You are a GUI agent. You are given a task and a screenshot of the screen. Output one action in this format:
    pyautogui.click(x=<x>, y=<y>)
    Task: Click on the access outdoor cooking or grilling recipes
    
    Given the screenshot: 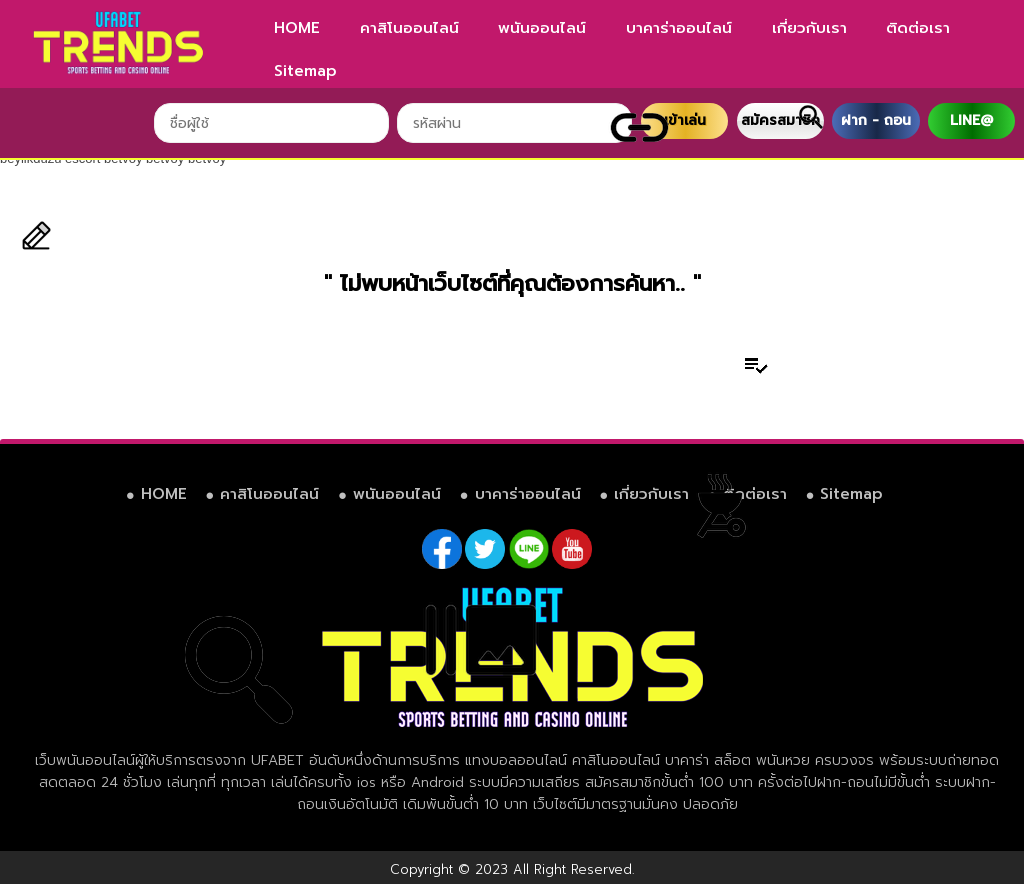 What is the action you would take?
    pyautogui.click(x=720, y=505)
    